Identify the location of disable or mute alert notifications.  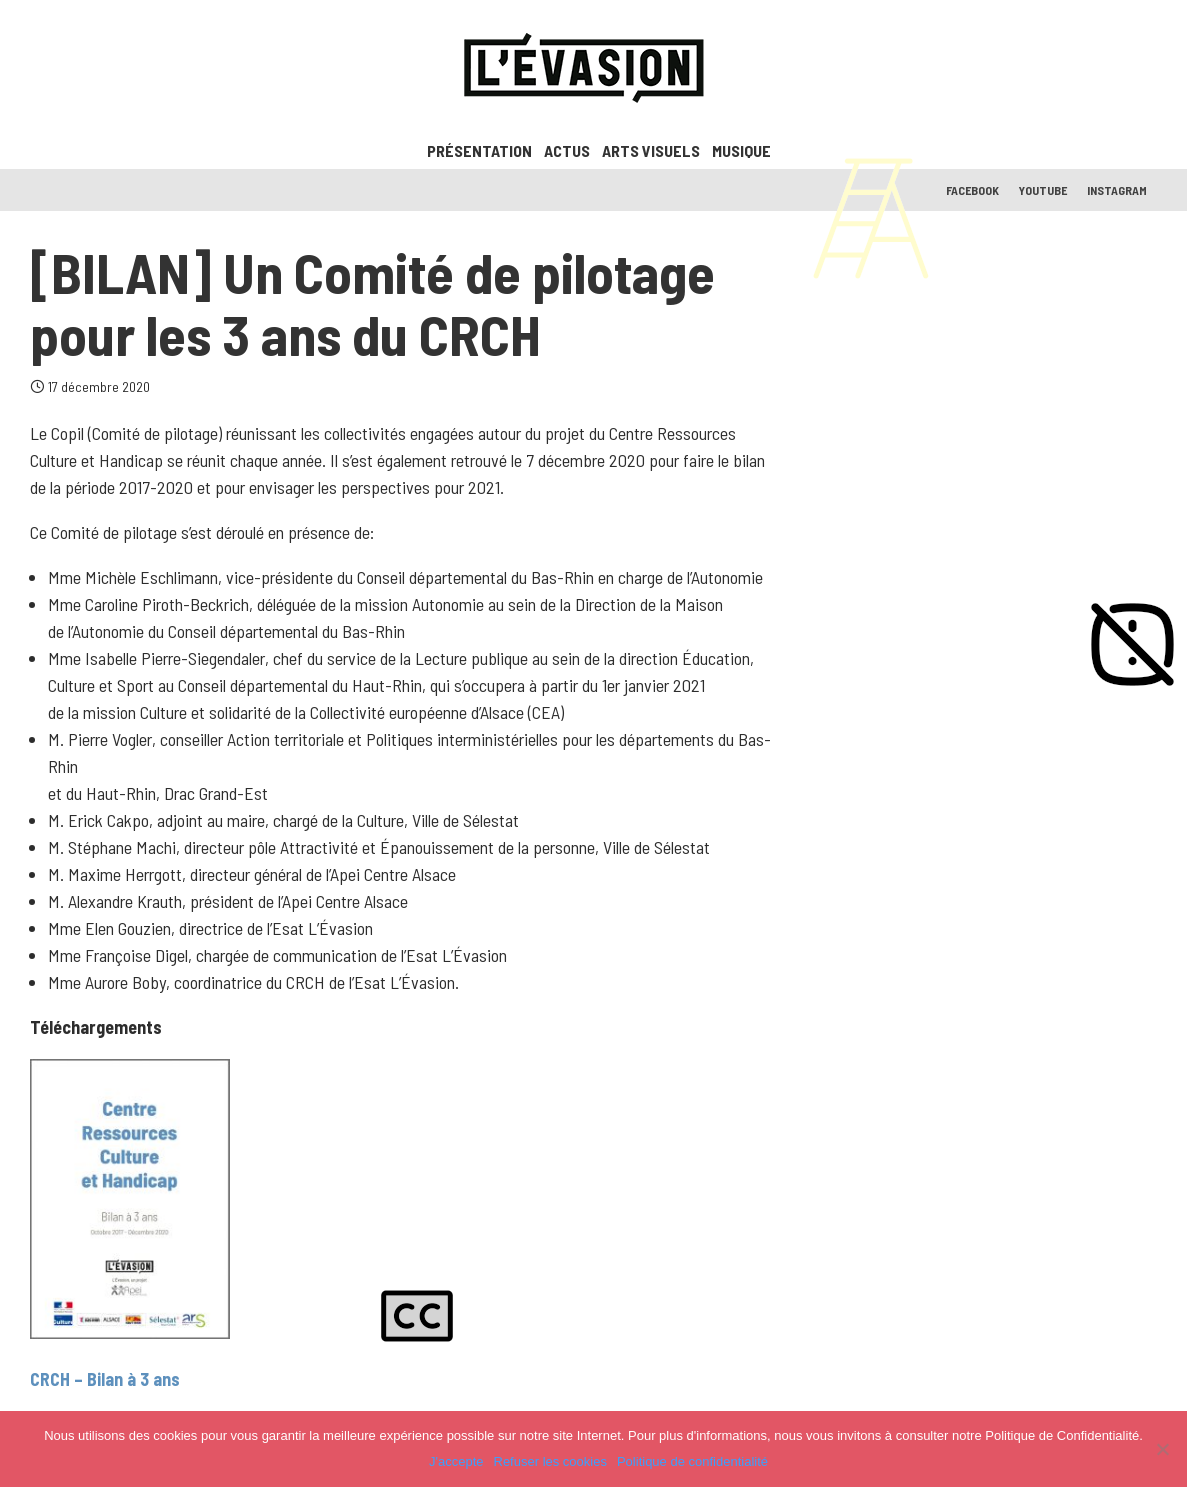
(1132, 644).